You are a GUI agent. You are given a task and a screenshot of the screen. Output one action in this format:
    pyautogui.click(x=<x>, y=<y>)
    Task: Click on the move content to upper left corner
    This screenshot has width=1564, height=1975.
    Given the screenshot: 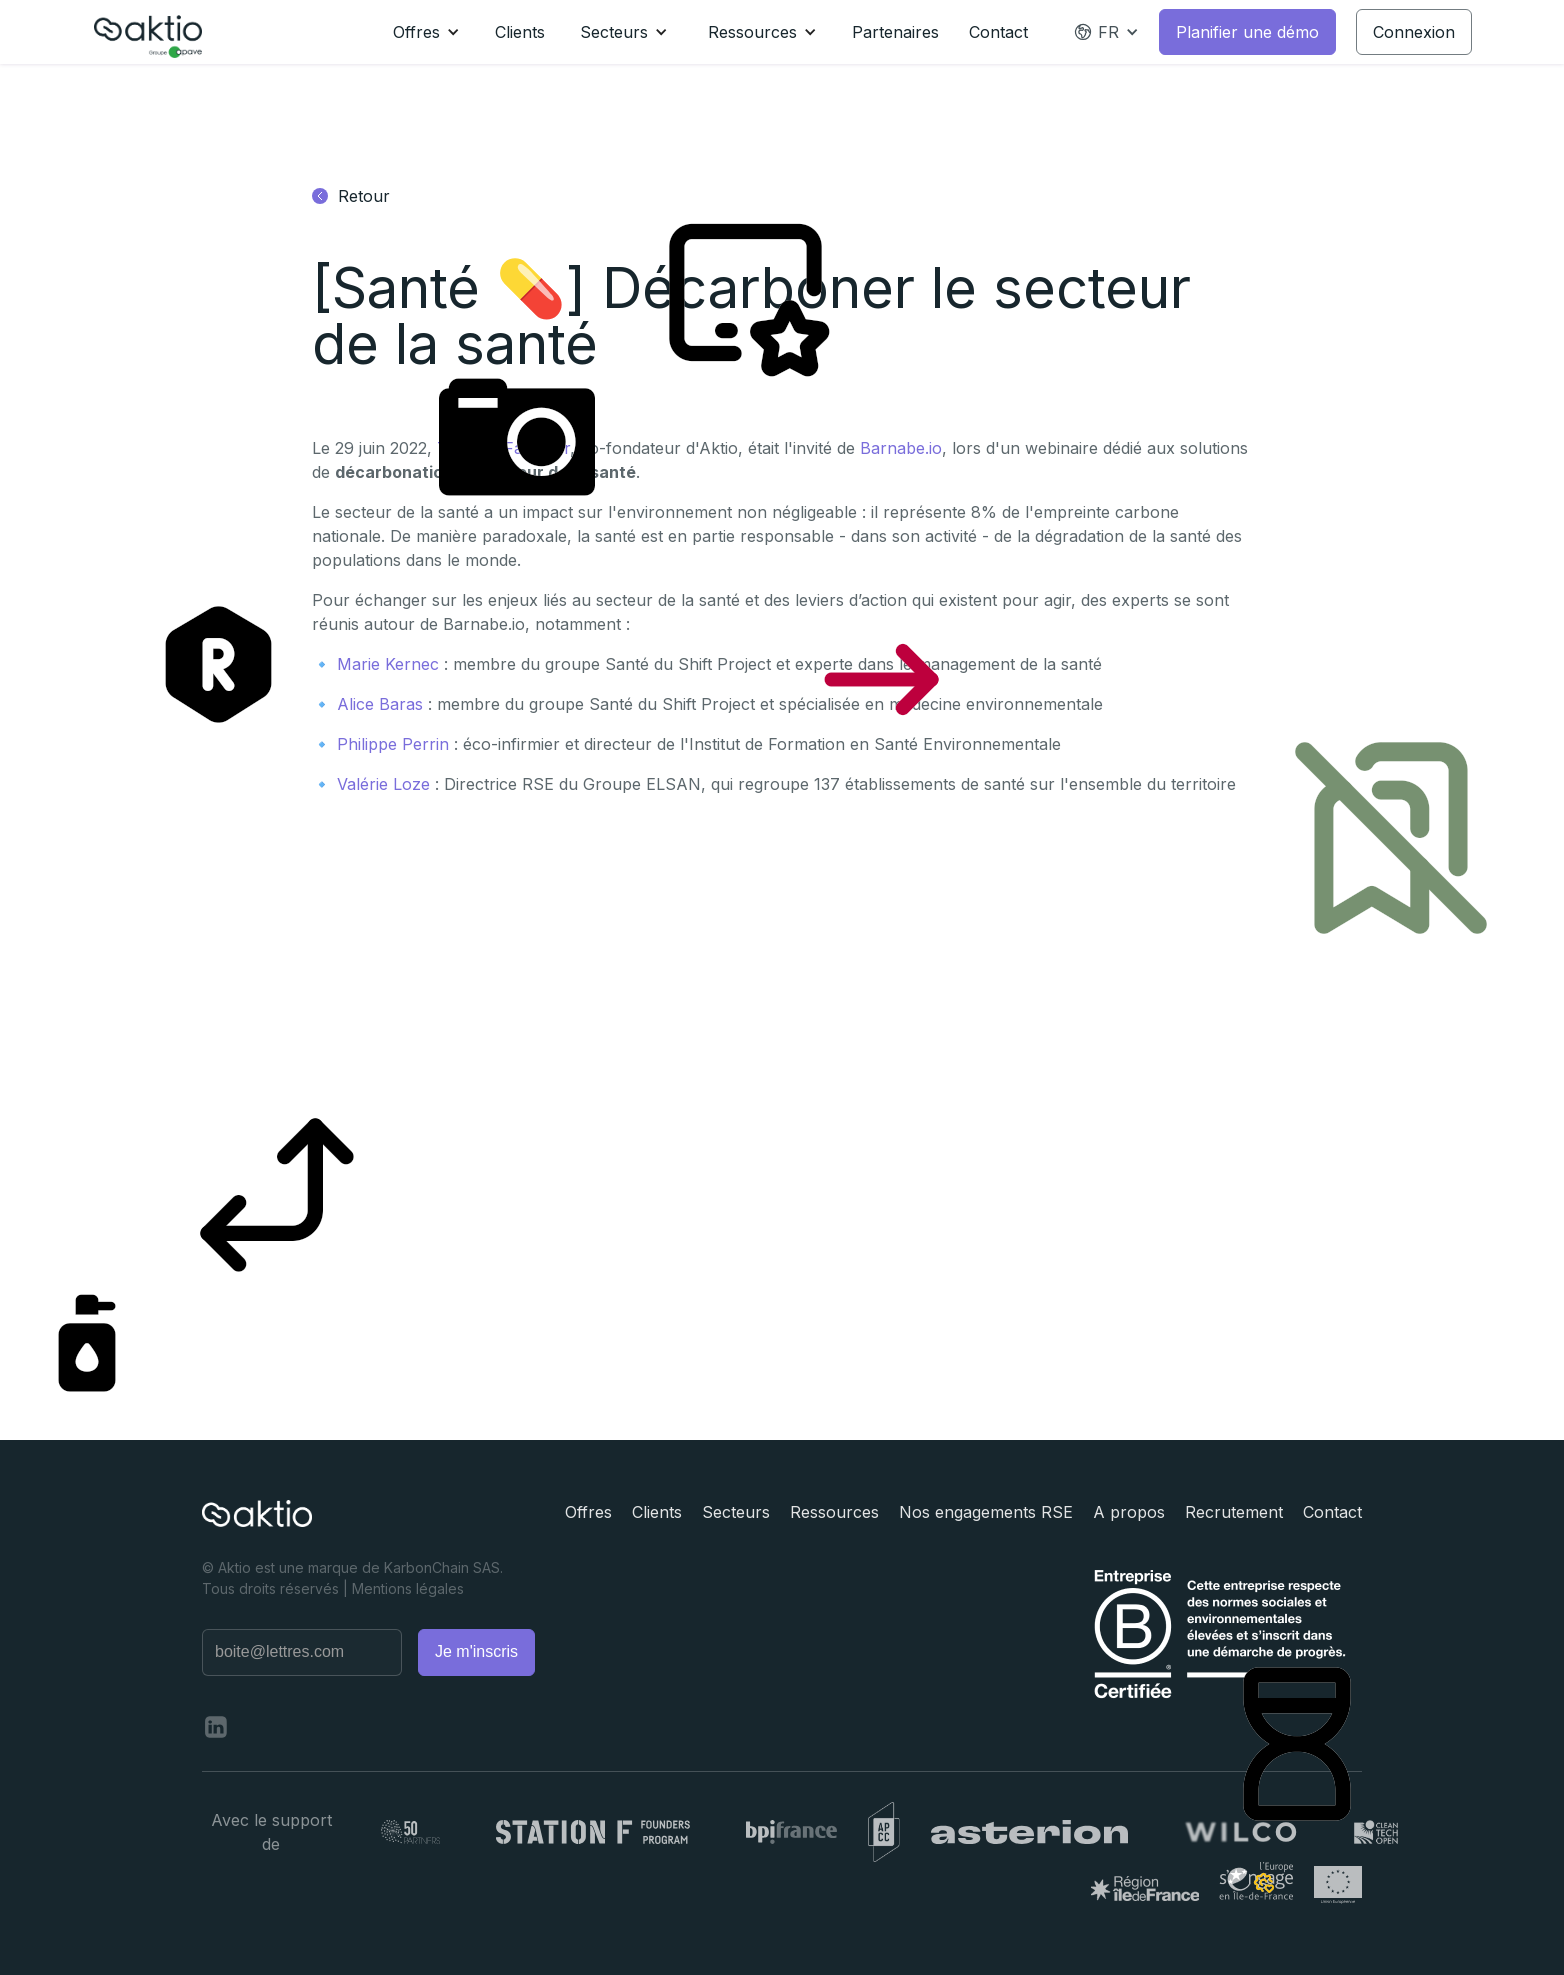 What is the action you would take?
    pyautogui.click(x=277, y=1195)
    